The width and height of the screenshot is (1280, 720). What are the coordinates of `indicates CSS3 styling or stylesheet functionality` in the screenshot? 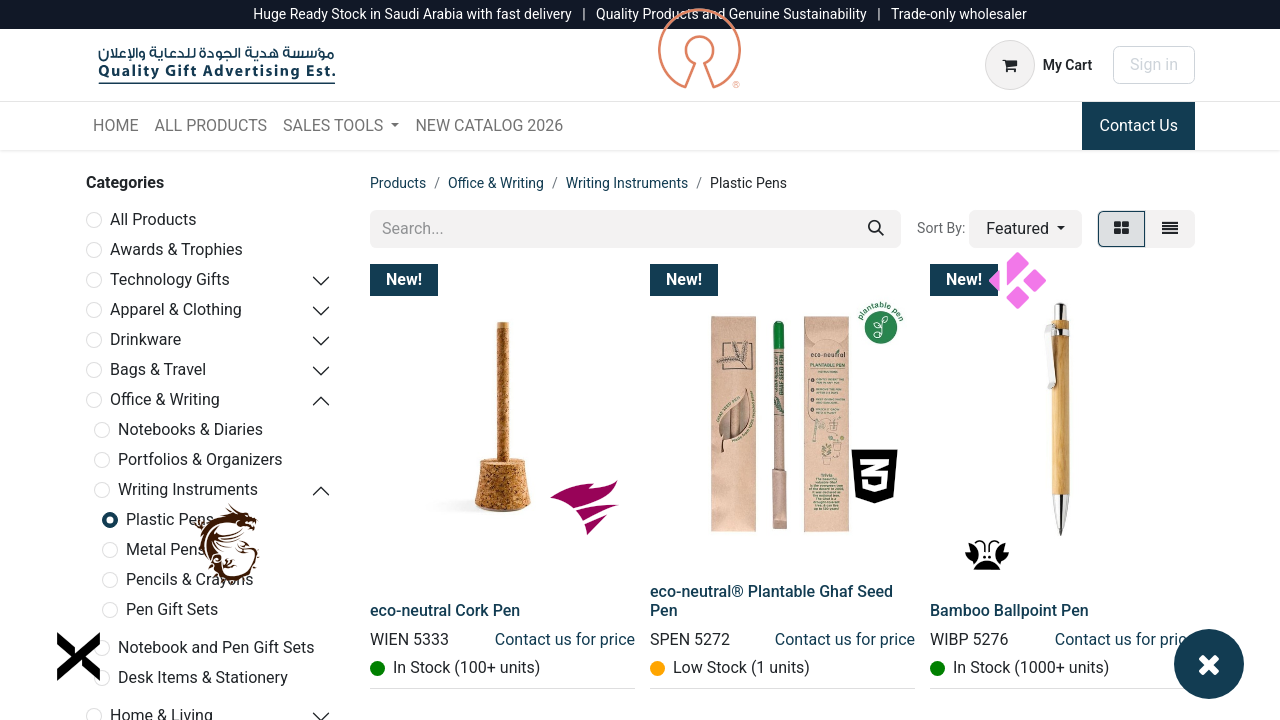 It's located at (874, 476).